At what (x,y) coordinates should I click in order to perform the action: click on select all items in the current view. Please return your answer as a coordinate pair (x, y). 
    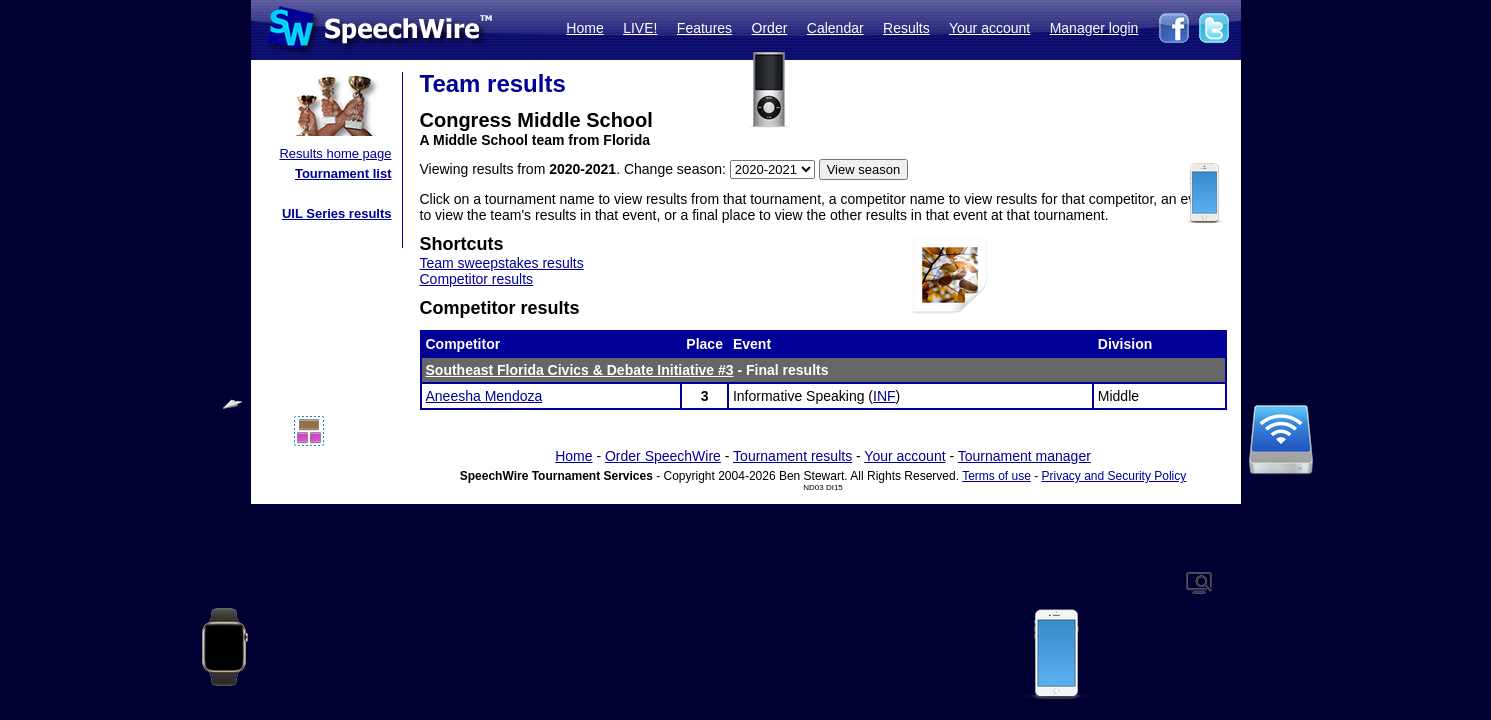
    Looking at the image, I should click on (309, 431).